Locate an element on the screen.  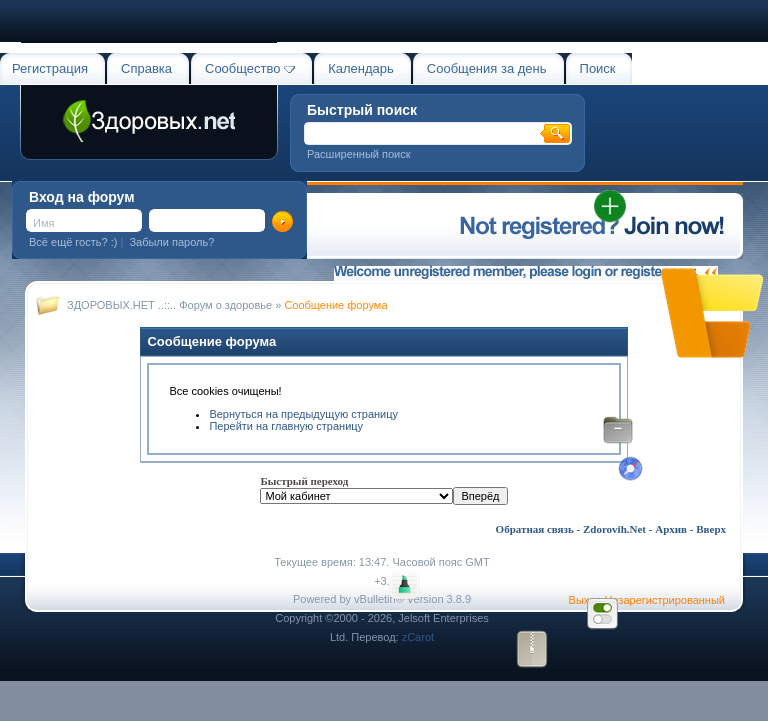
open desktop preferences or settings is located at coordinates (602, 613).